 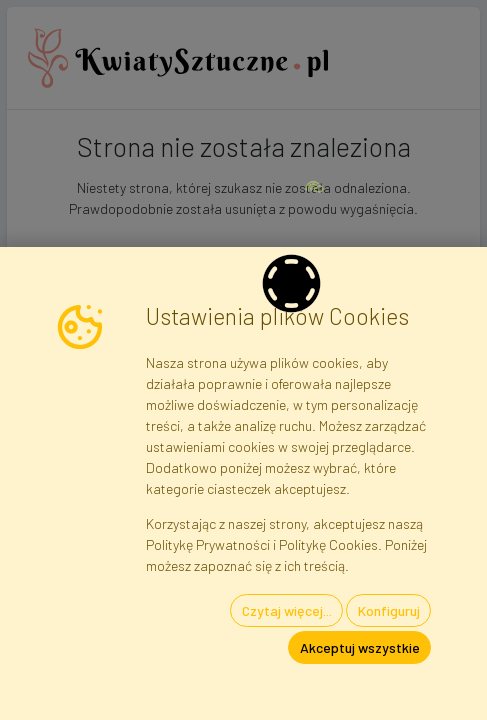 I want to click on view weather conditions, so click(x=314, y=186).